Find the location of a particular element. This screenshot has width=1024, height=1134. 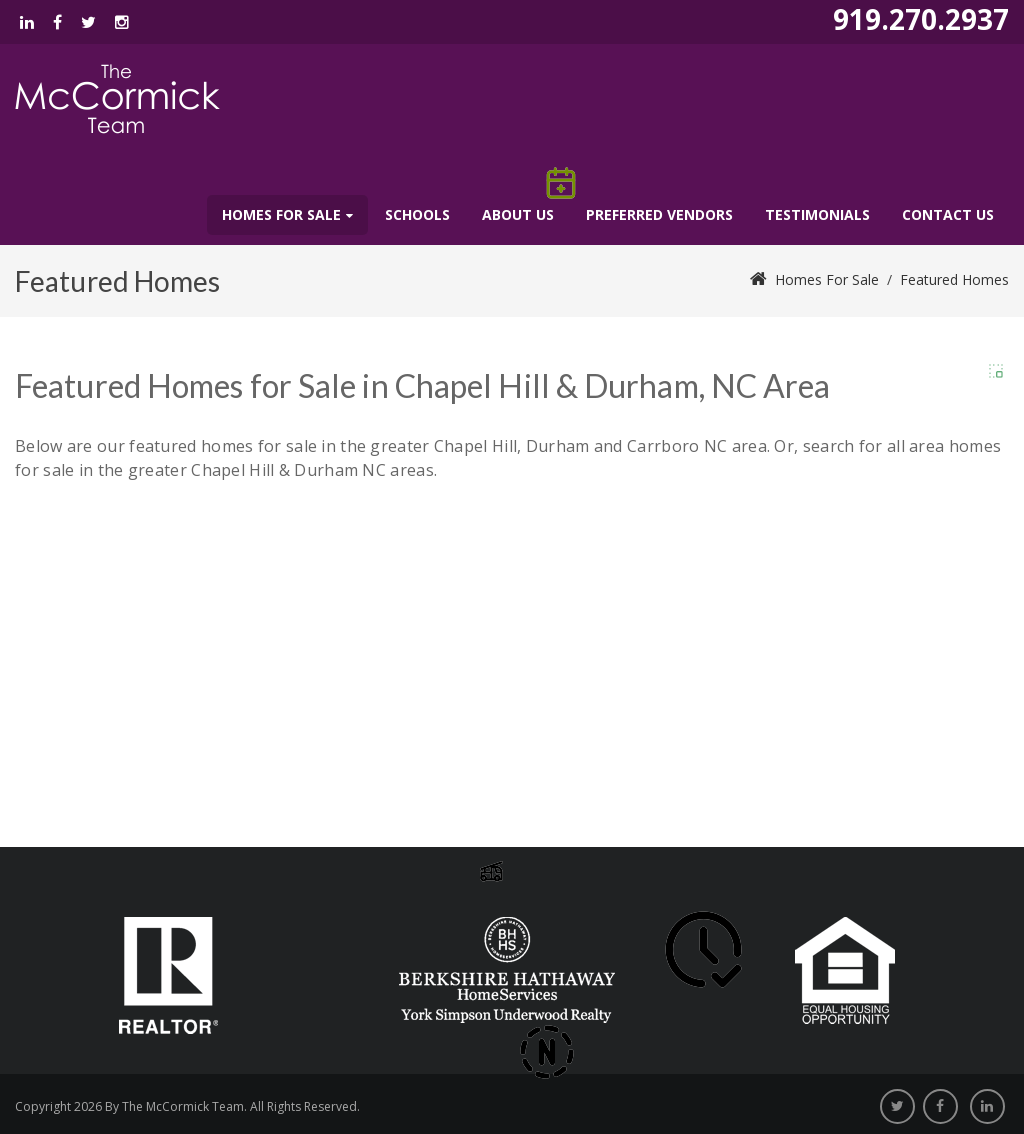

align element to bottom-right corner is located at coordinates (996, 371).